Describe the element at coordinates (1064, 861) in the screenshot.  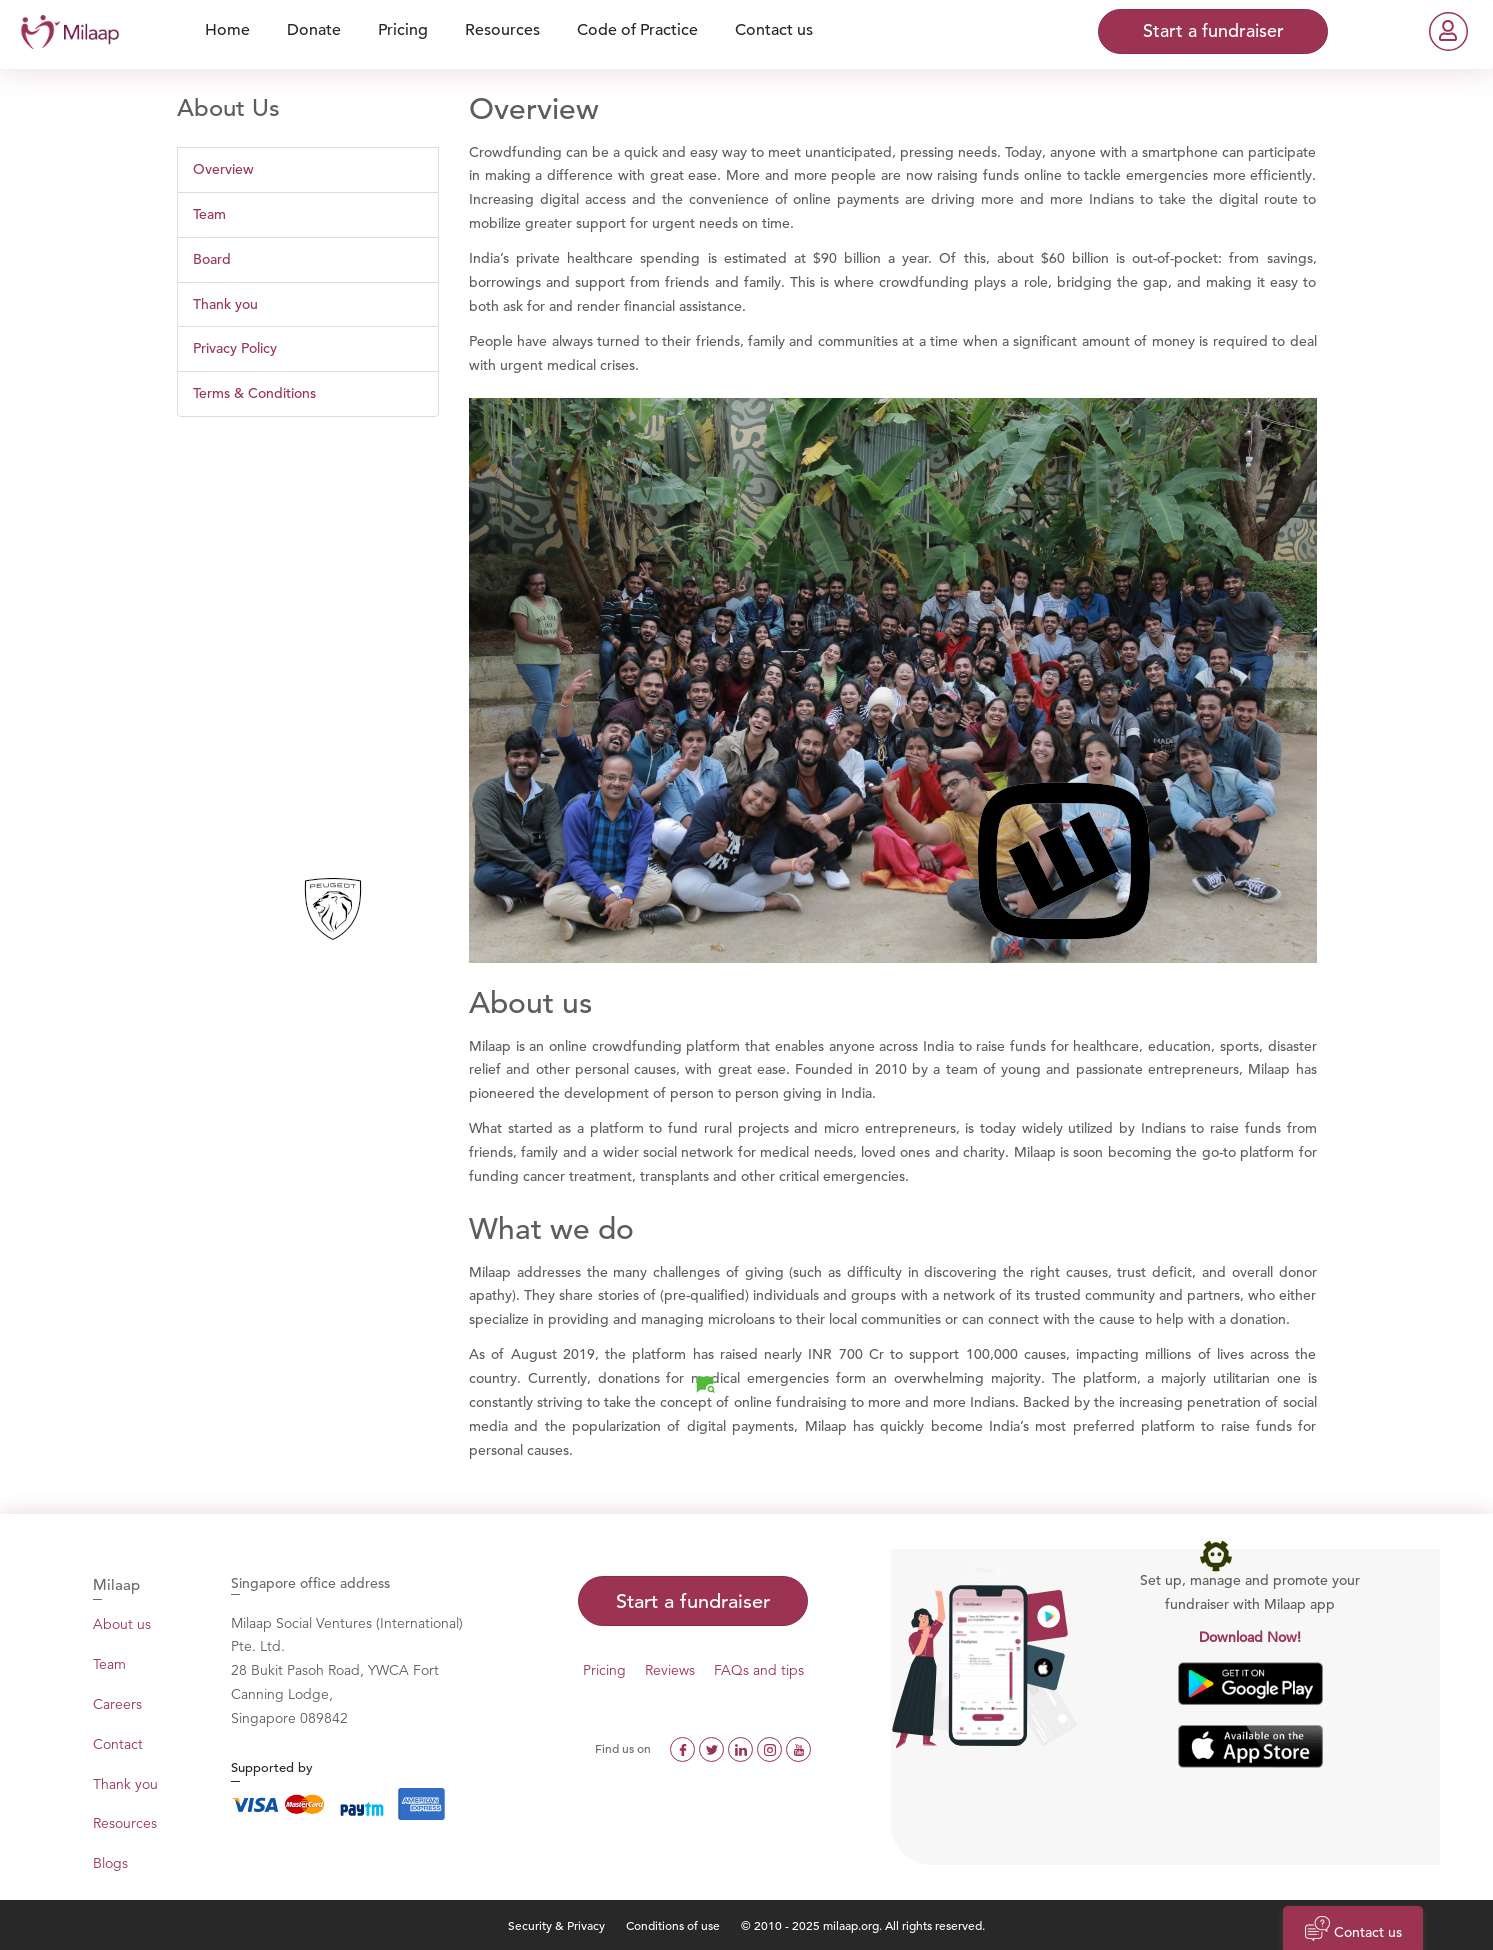
I see `open the Wykop app` at that location.